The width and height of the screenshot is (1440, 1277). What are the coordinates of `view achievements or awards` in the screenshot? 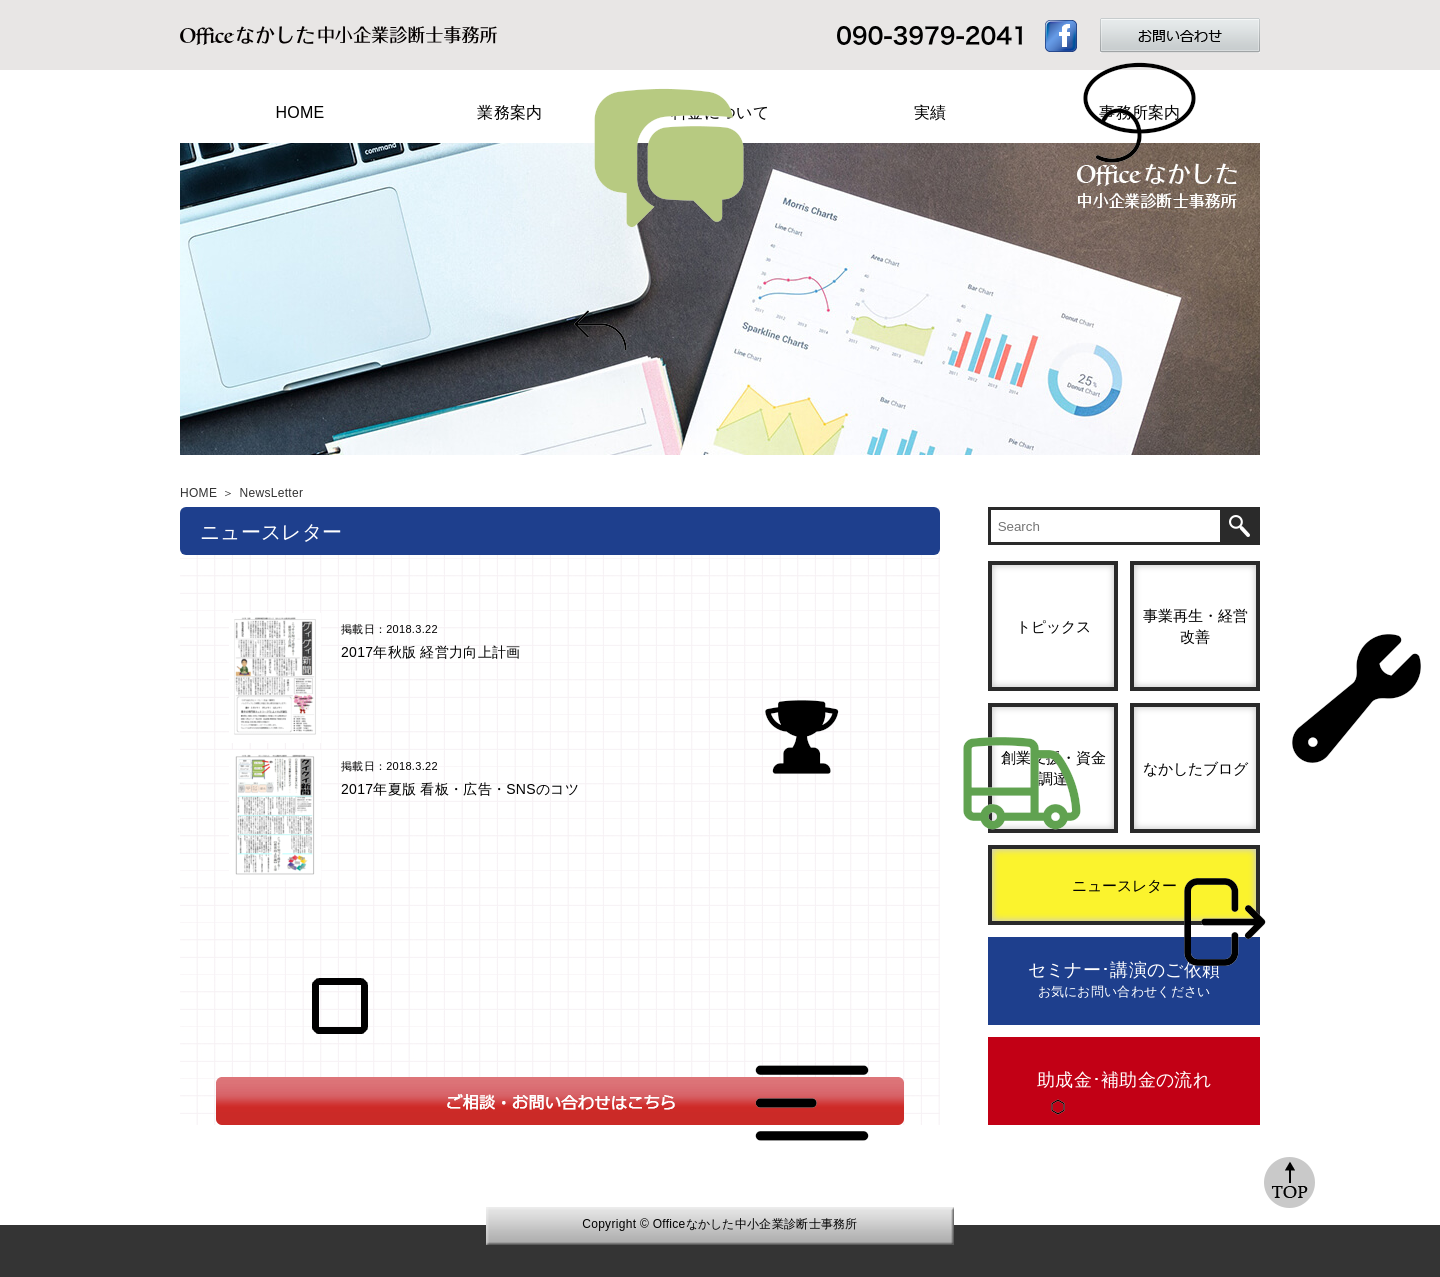 It's located at (802, 737).